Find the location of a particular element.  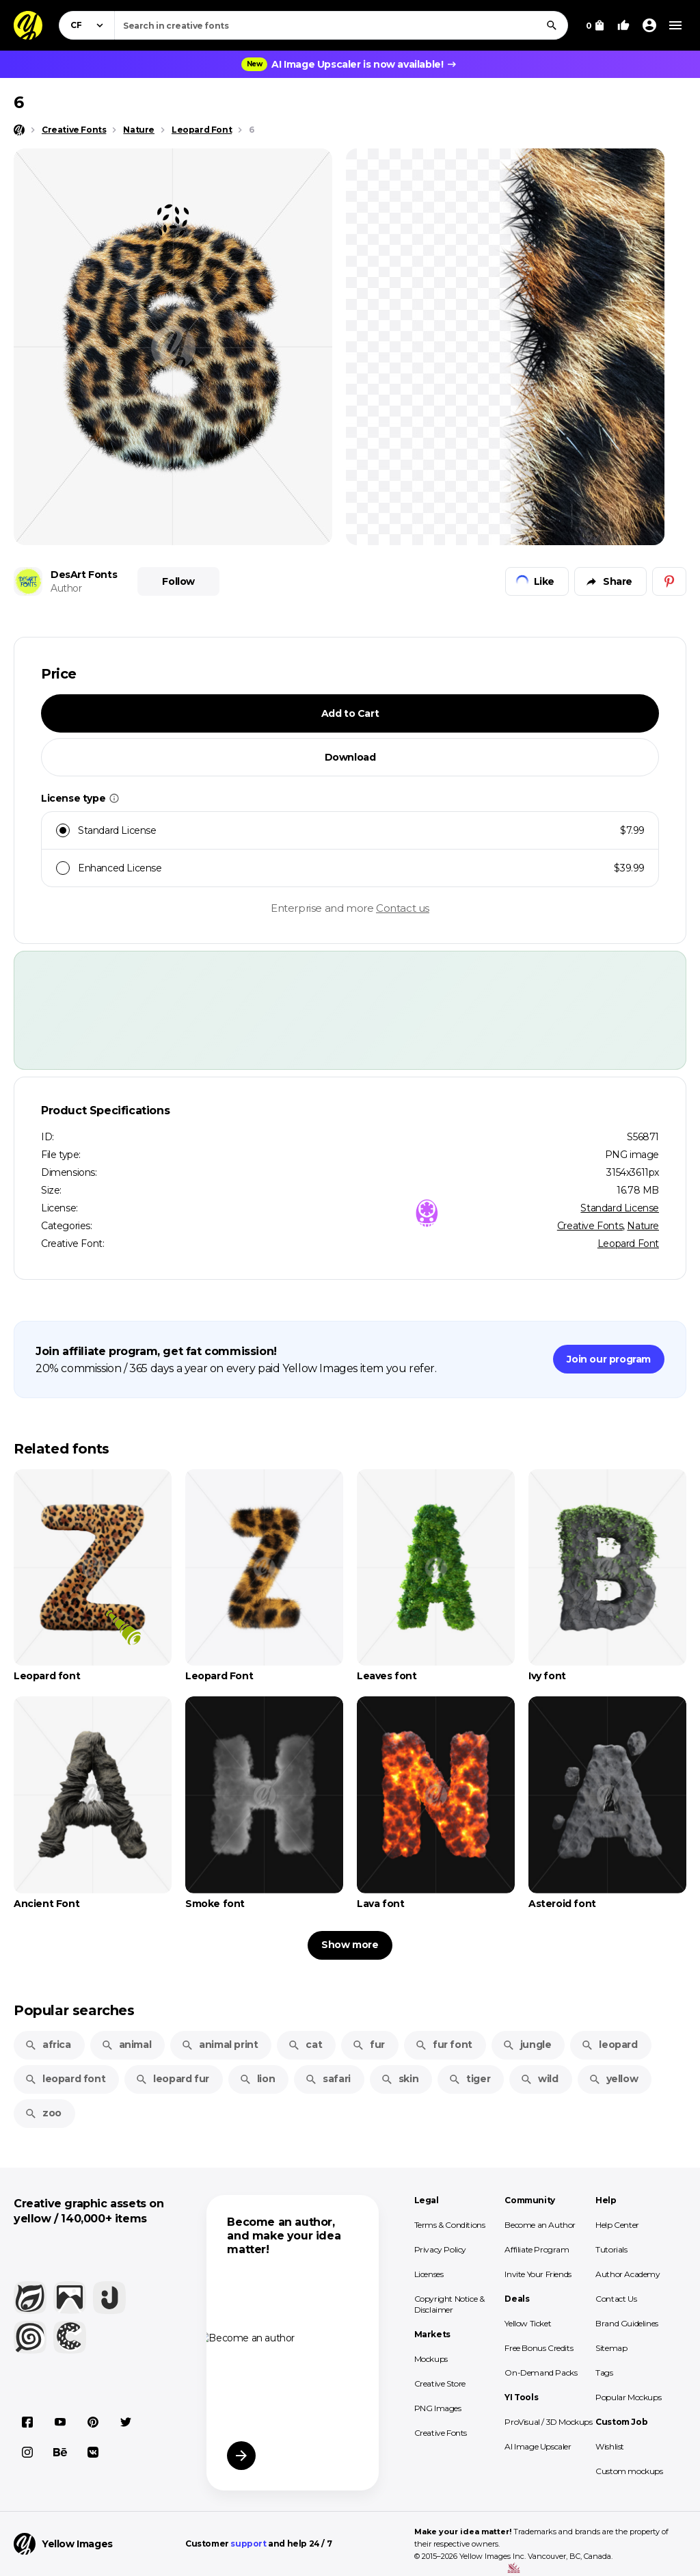

search or explore content is located at coordinates (123, 1627).